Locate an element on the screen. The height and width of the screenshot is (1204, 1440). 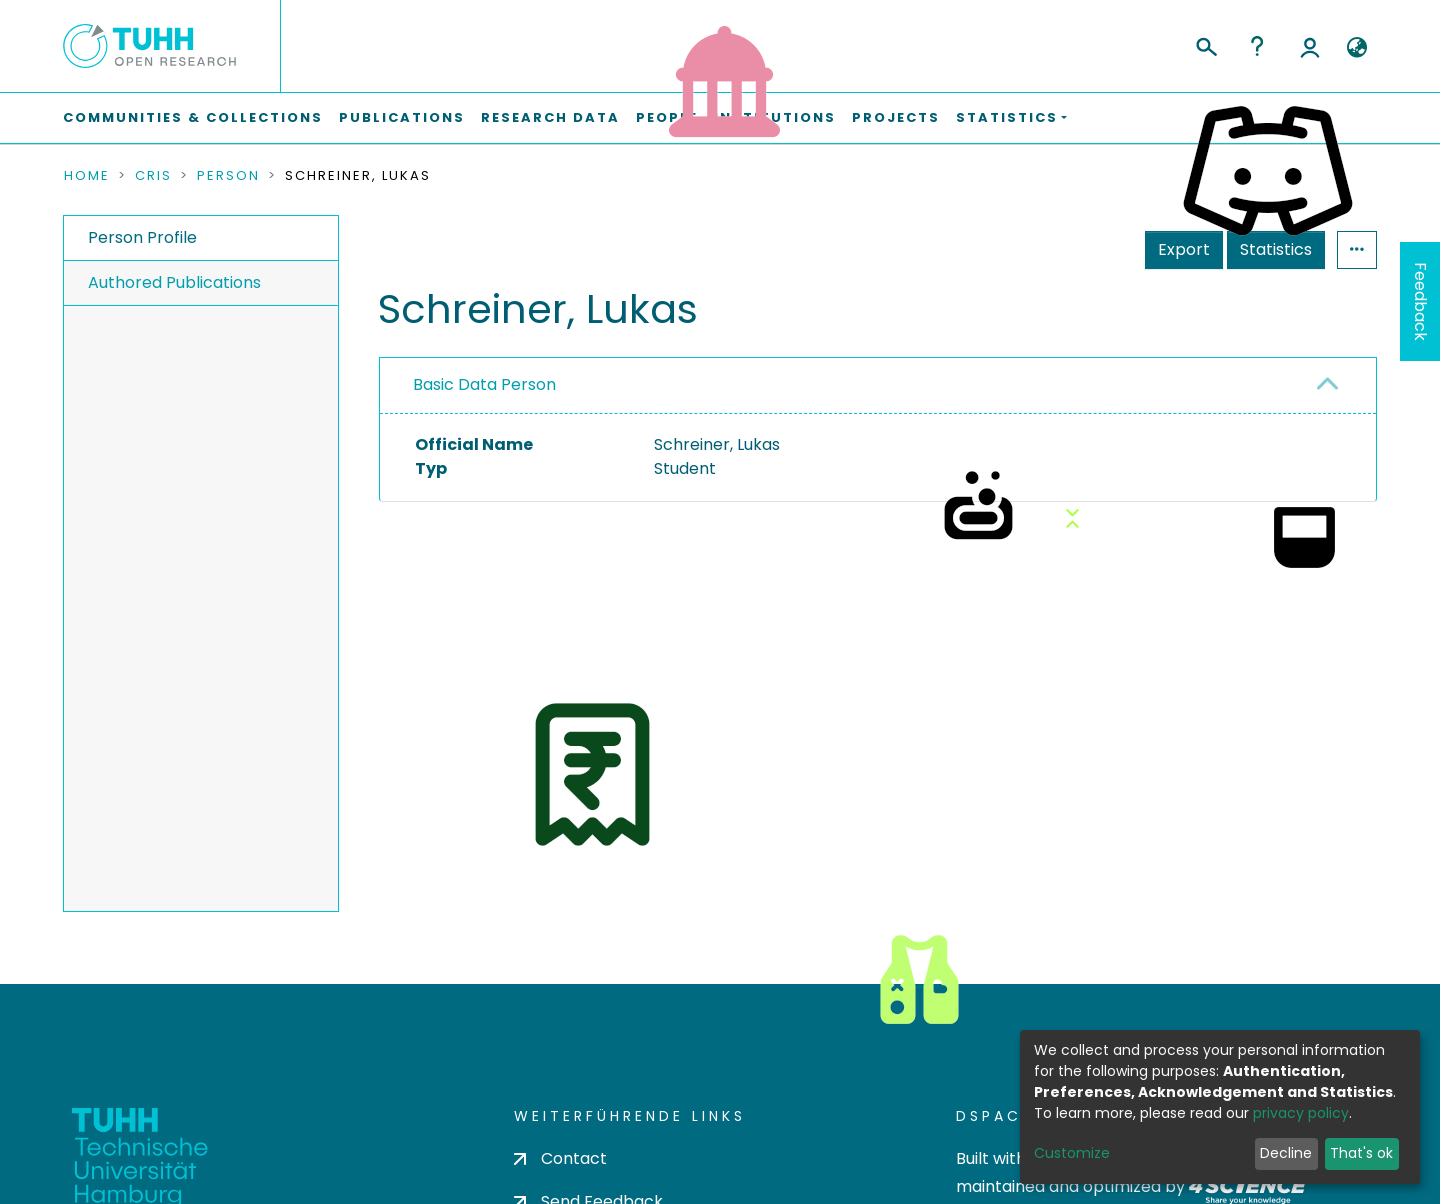
open Discord is located at coordinates (1268, 168).